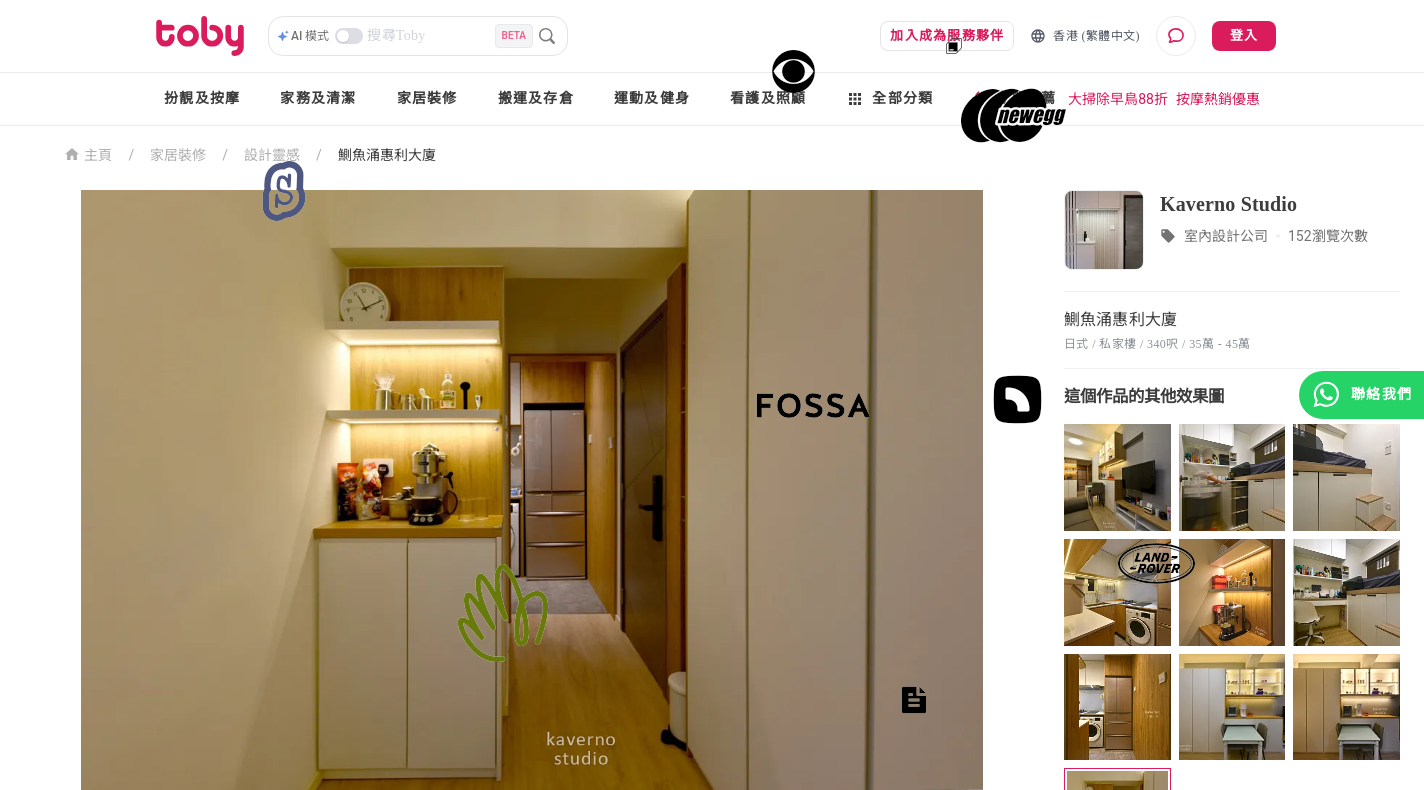  What do you see at coordinates (1013, 115) in the screenshot?
I see `visit the newegg online store` at bounding box center [1013, 115].